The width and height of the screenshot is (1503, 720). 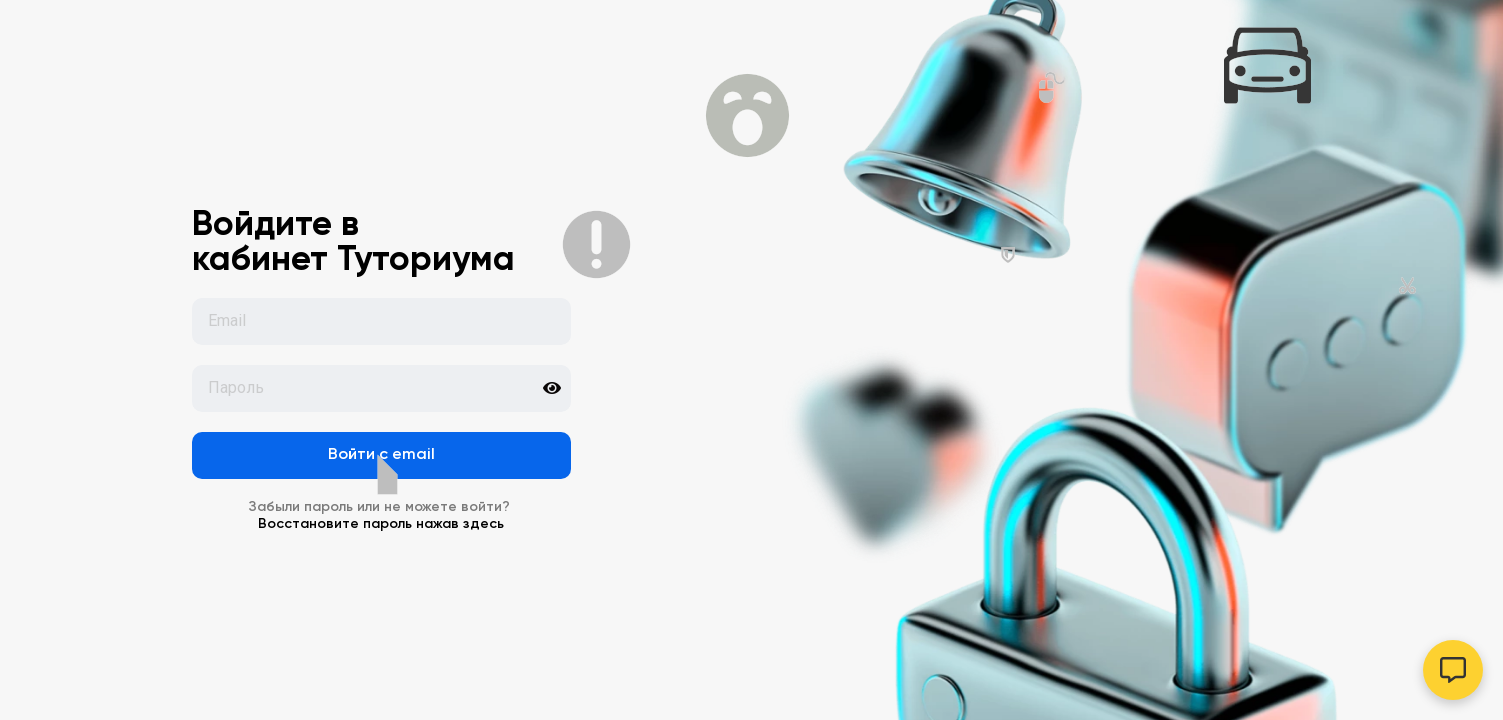 I want to click on indicates medium security level, so click(x=1008, y=255).